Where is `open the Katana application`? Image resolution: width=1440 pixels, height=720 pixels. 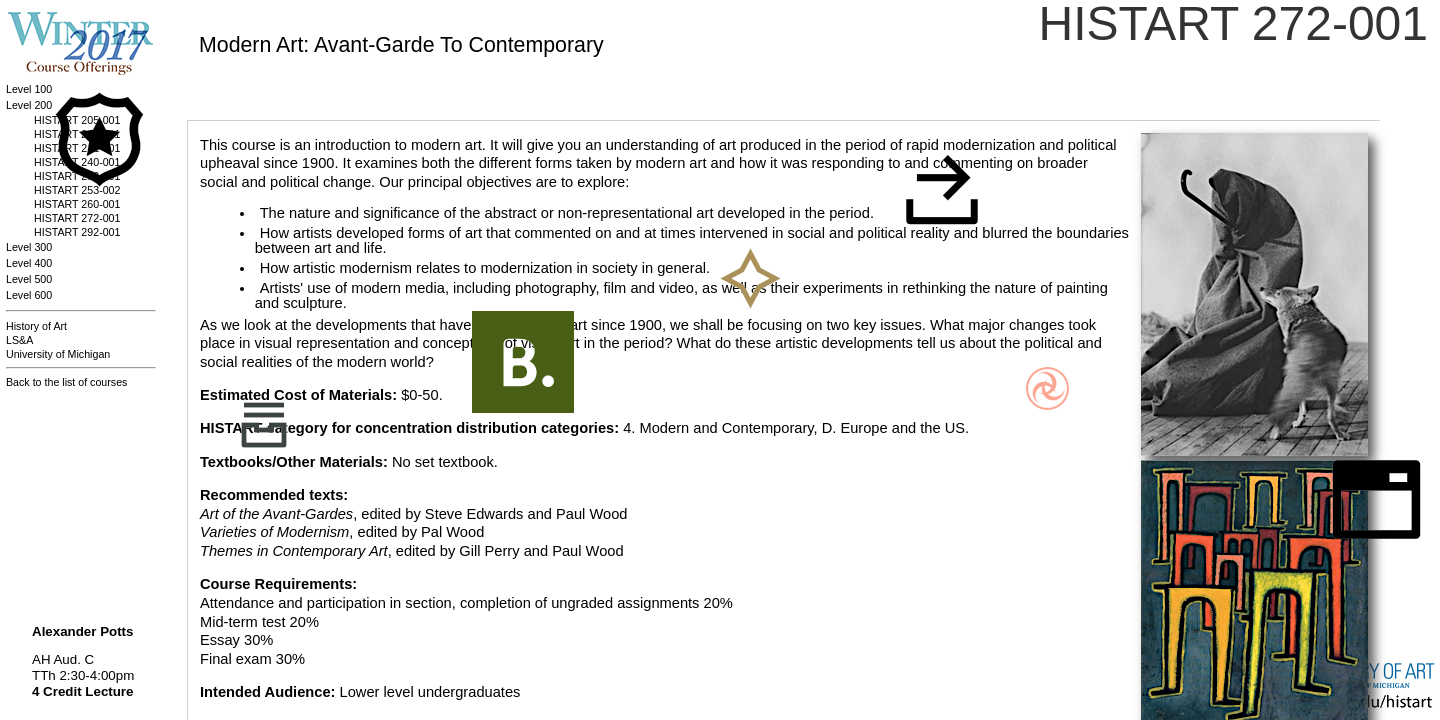
open the Katana application is located at coordinates (1047, 388).